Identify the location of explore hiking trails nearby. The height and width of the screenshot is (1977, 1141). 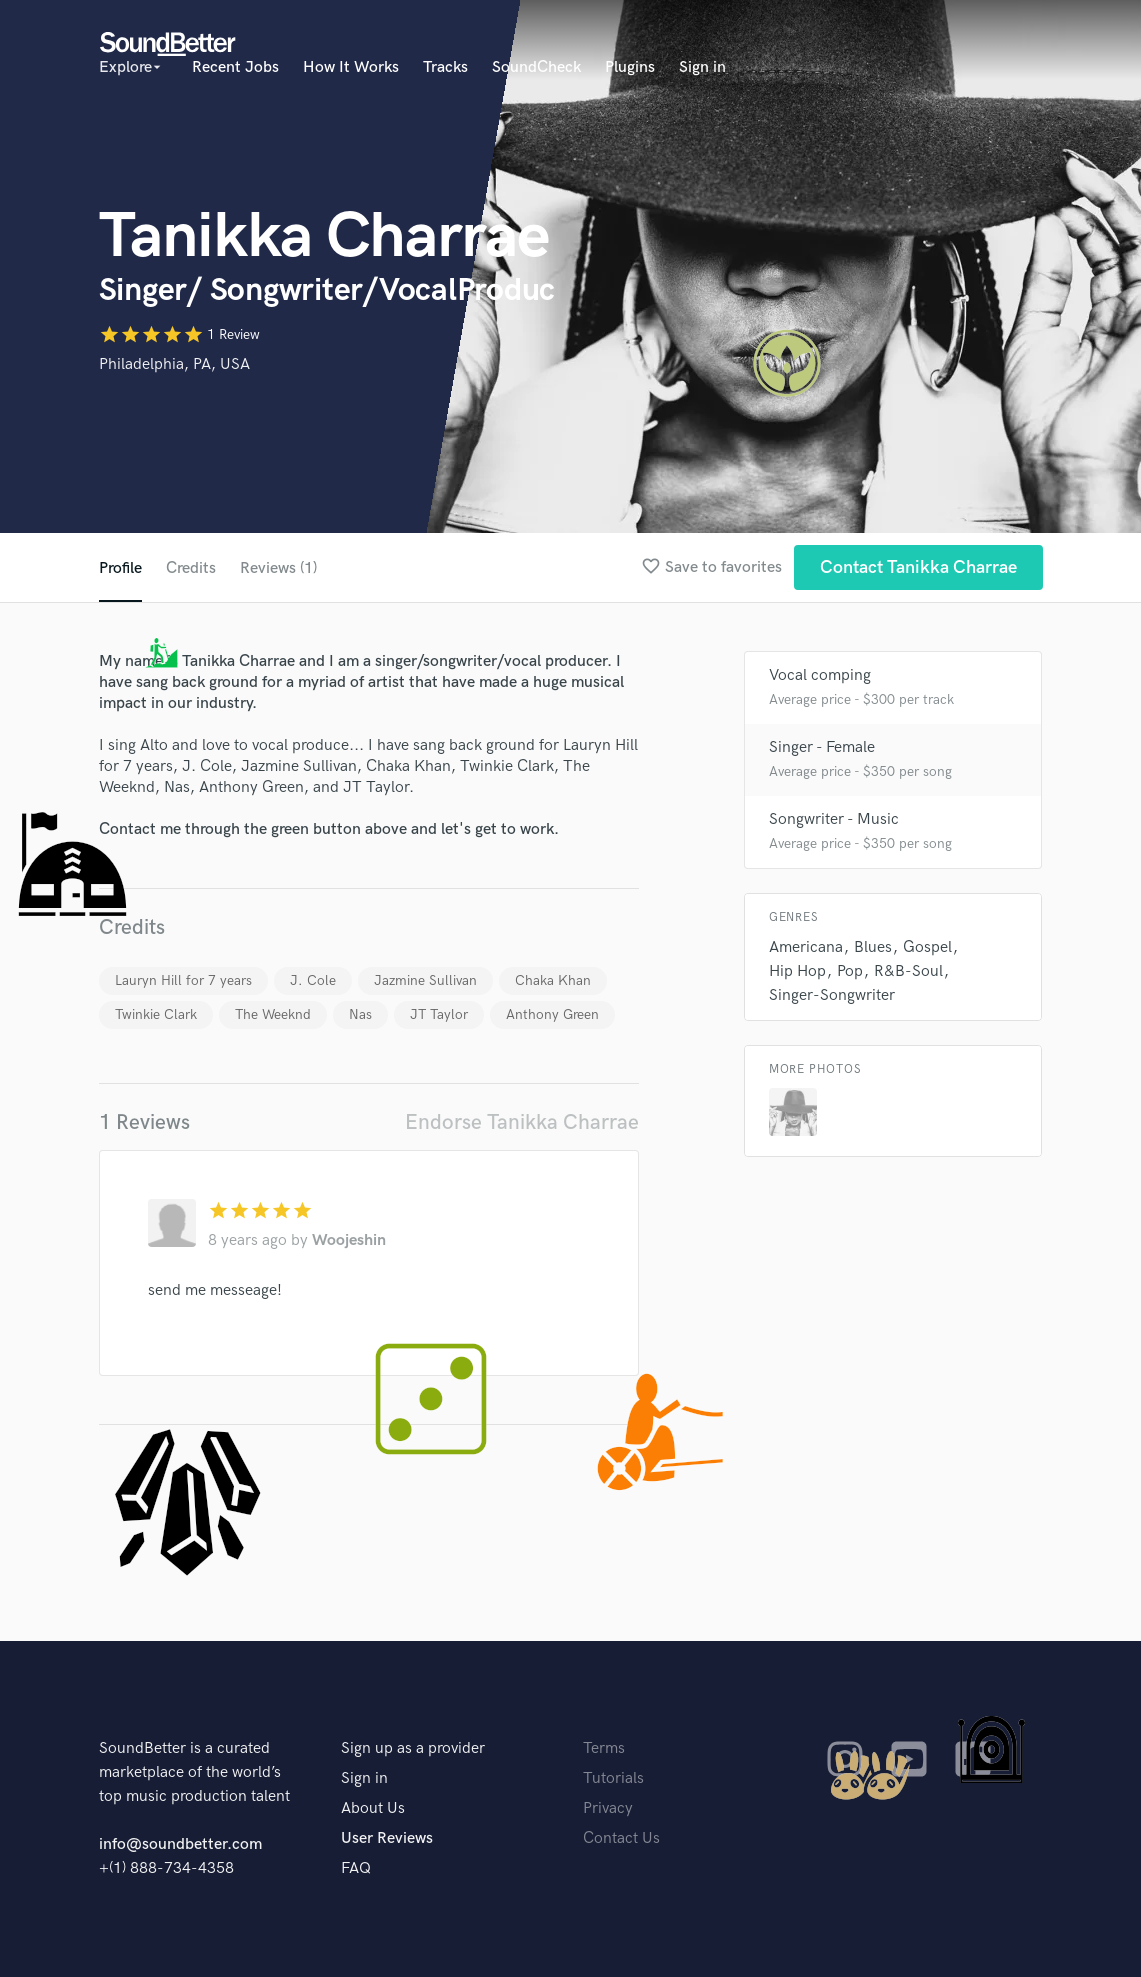
(161, 651).